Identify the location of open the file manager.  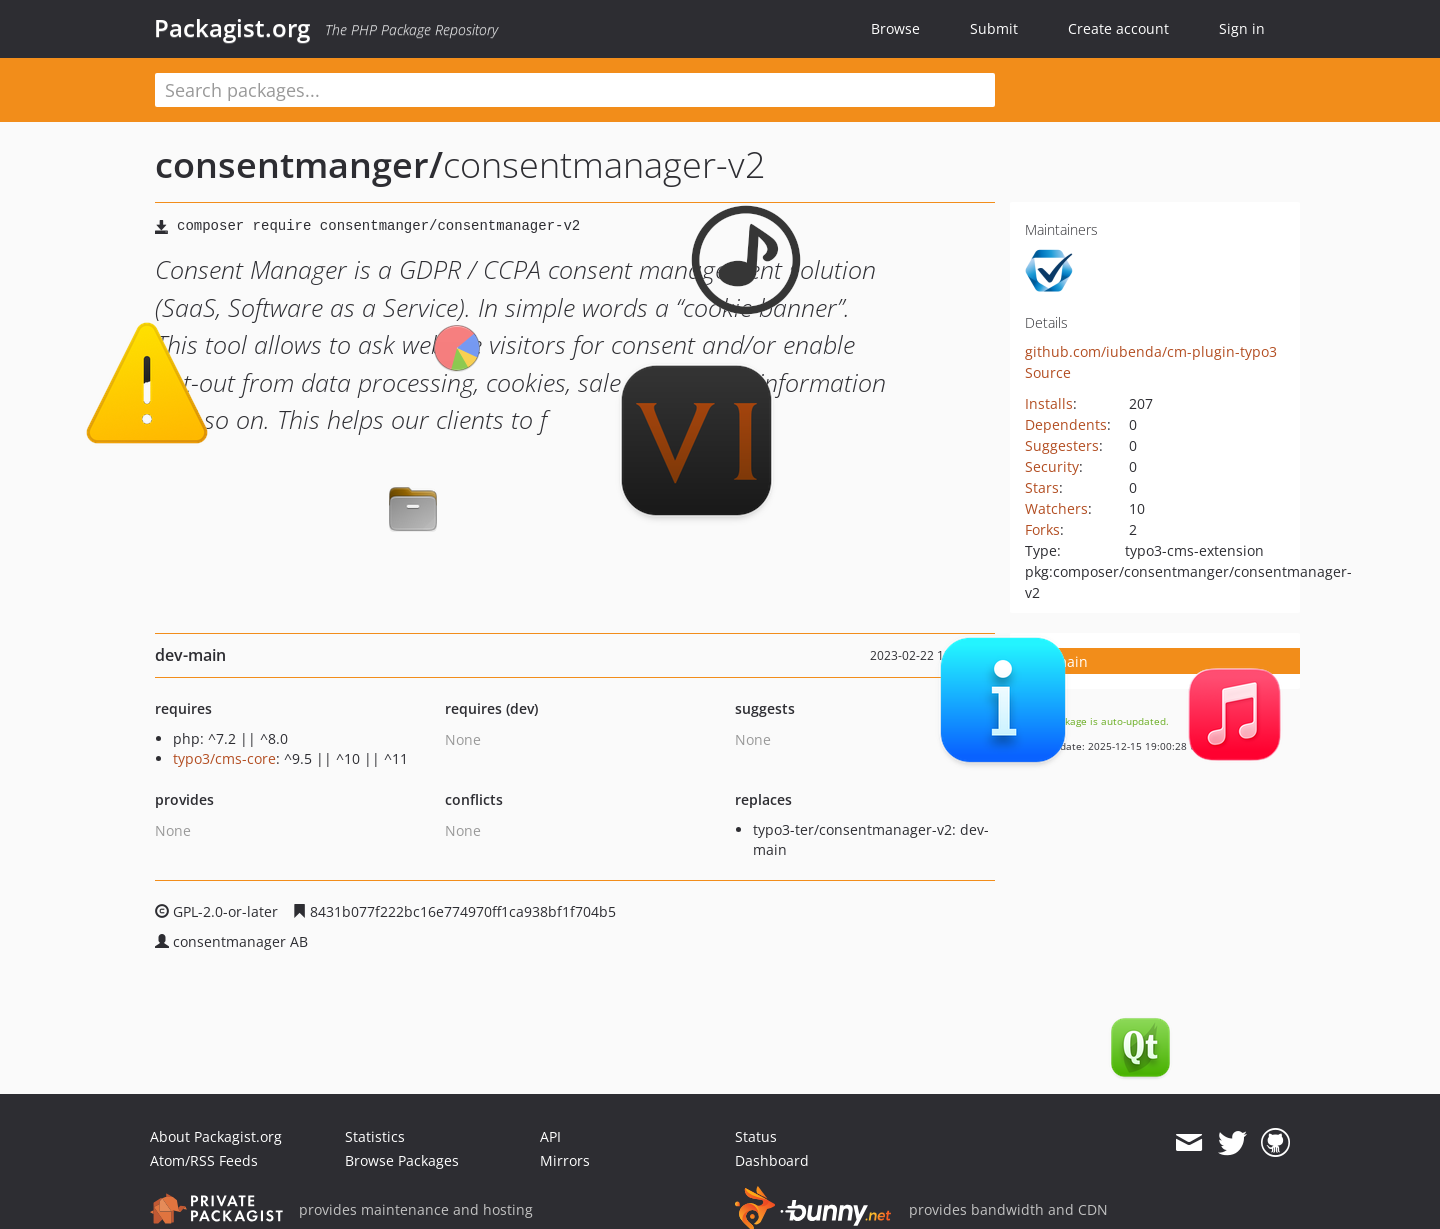
(413, 509).